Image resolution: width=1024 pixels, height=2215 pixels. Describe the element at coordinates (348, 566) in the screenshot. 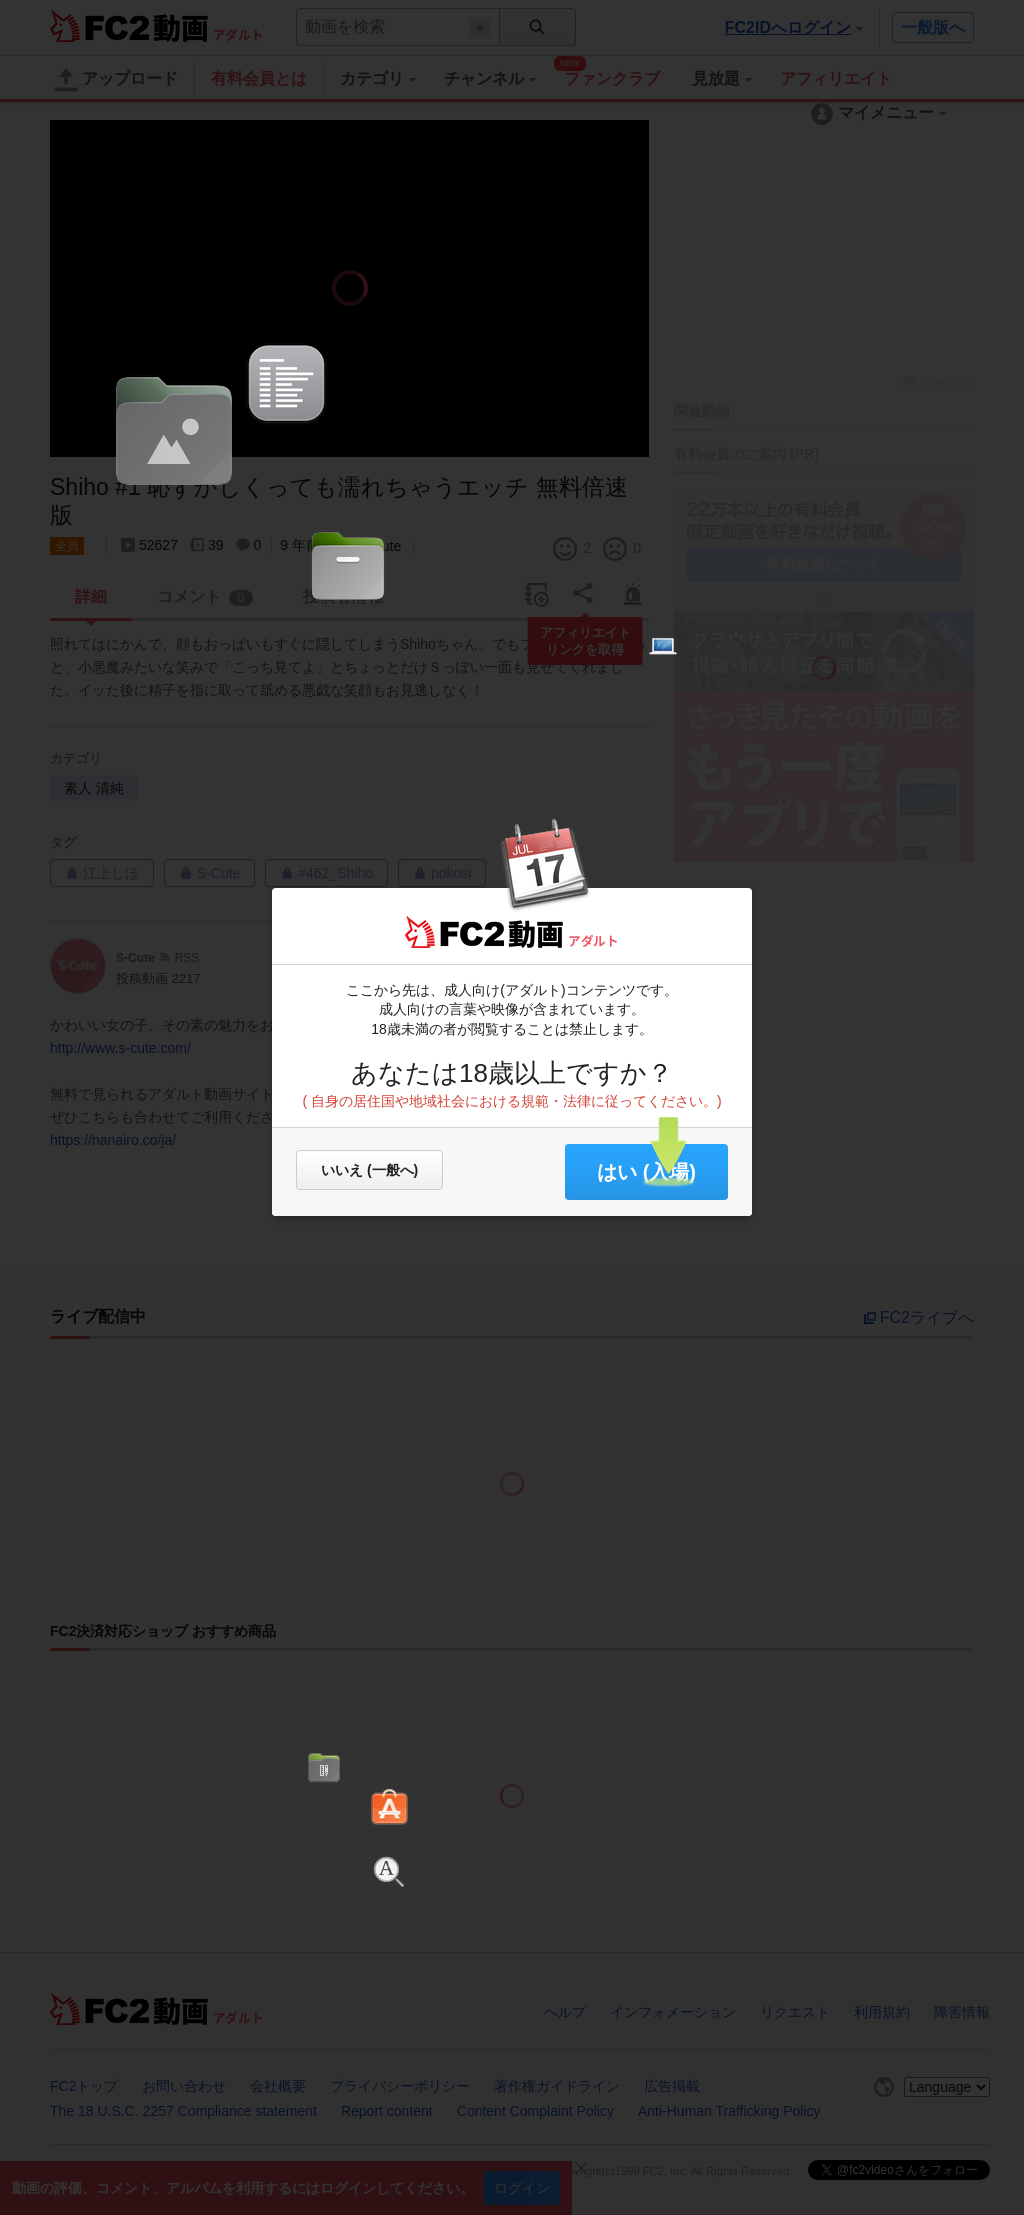

I see `open the file manager app` at that location.